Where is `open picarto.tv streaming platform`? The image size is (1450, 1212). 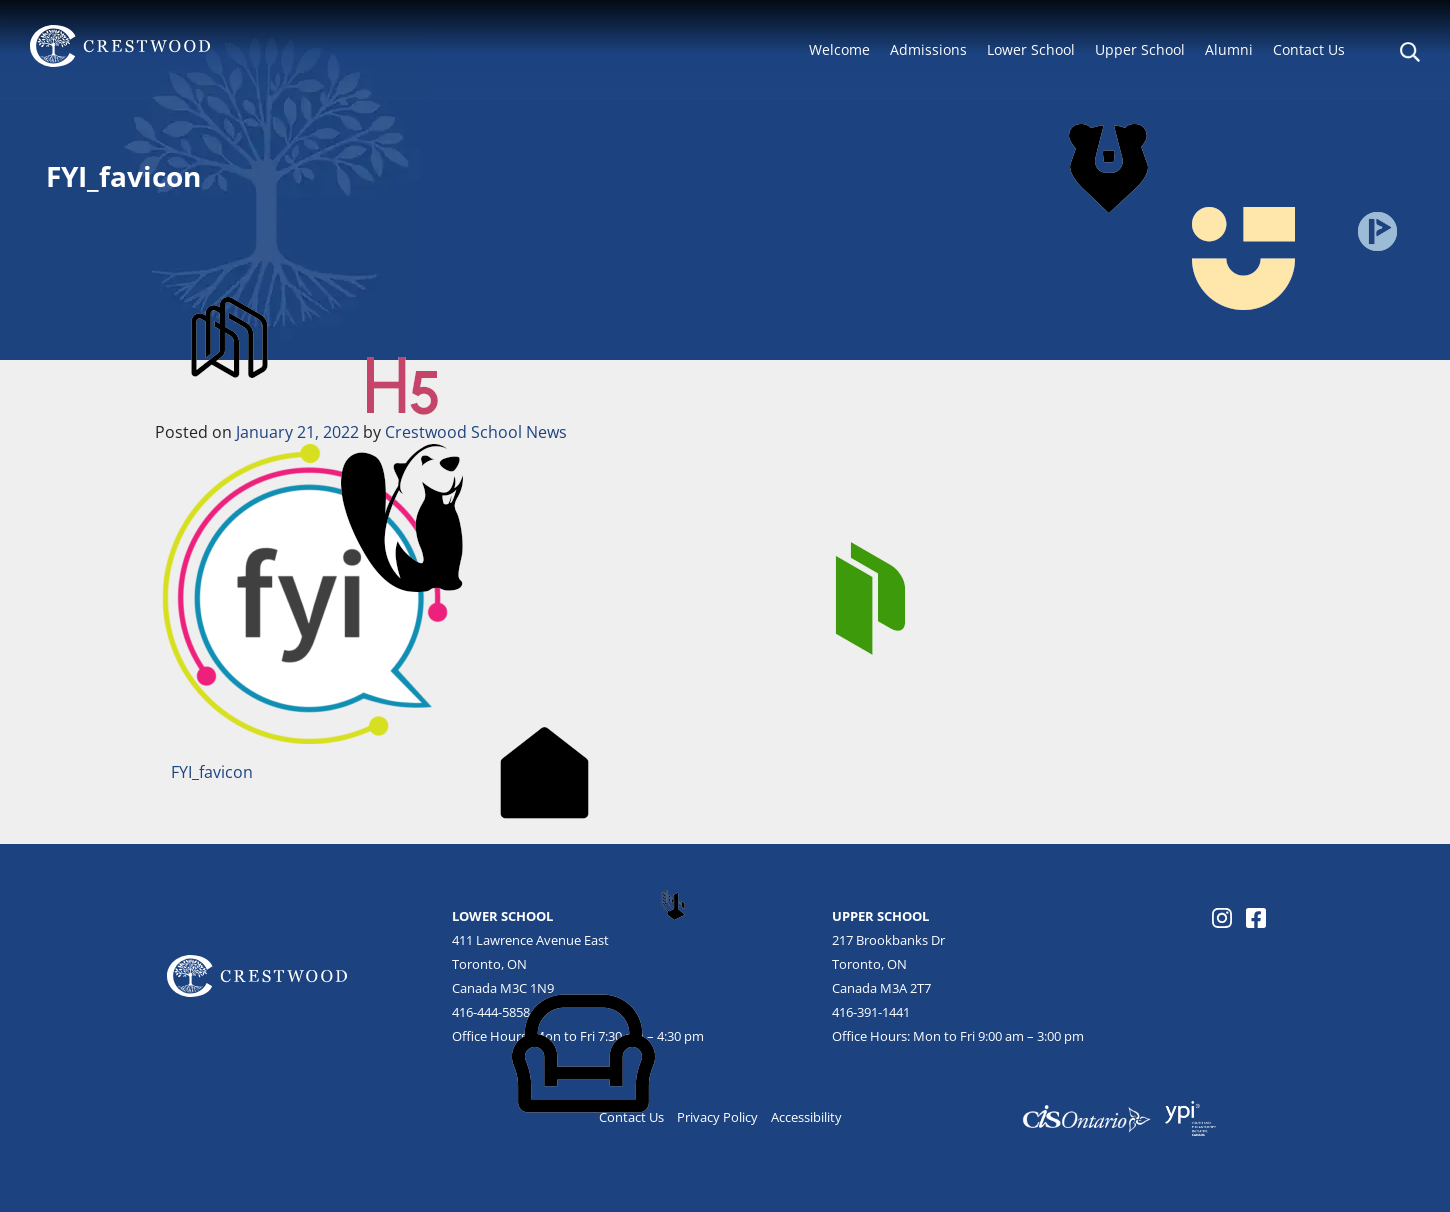
open picarto.tv streaming platform is located at coordinates (1377, 231).